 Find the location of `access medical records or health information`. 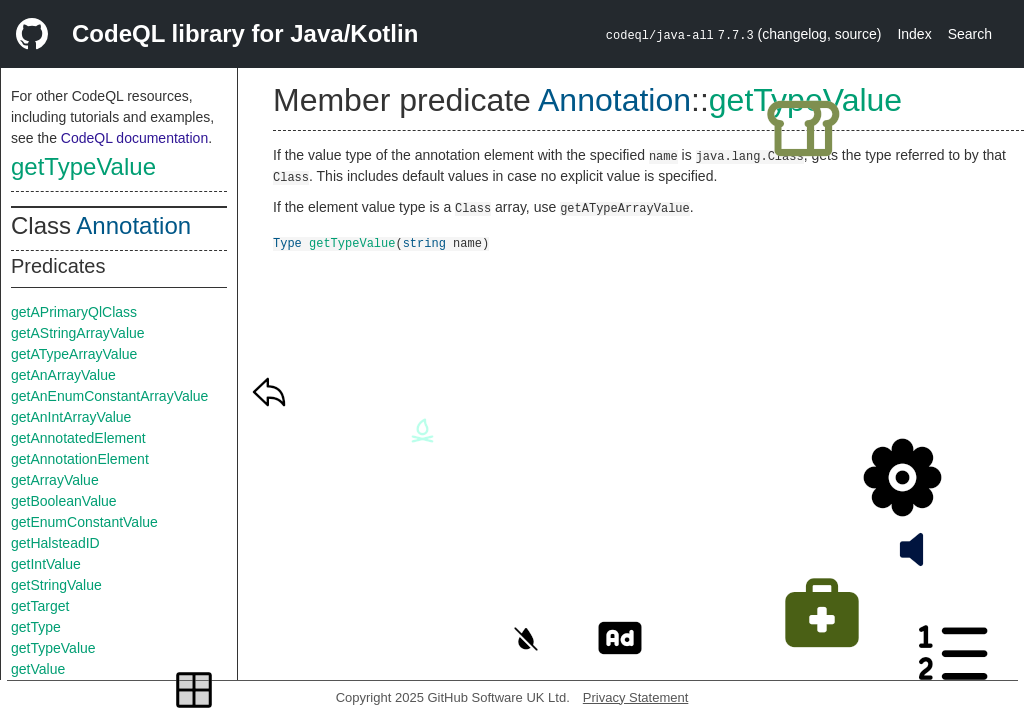

access medical records or health information is located at coordinates (822, 615).